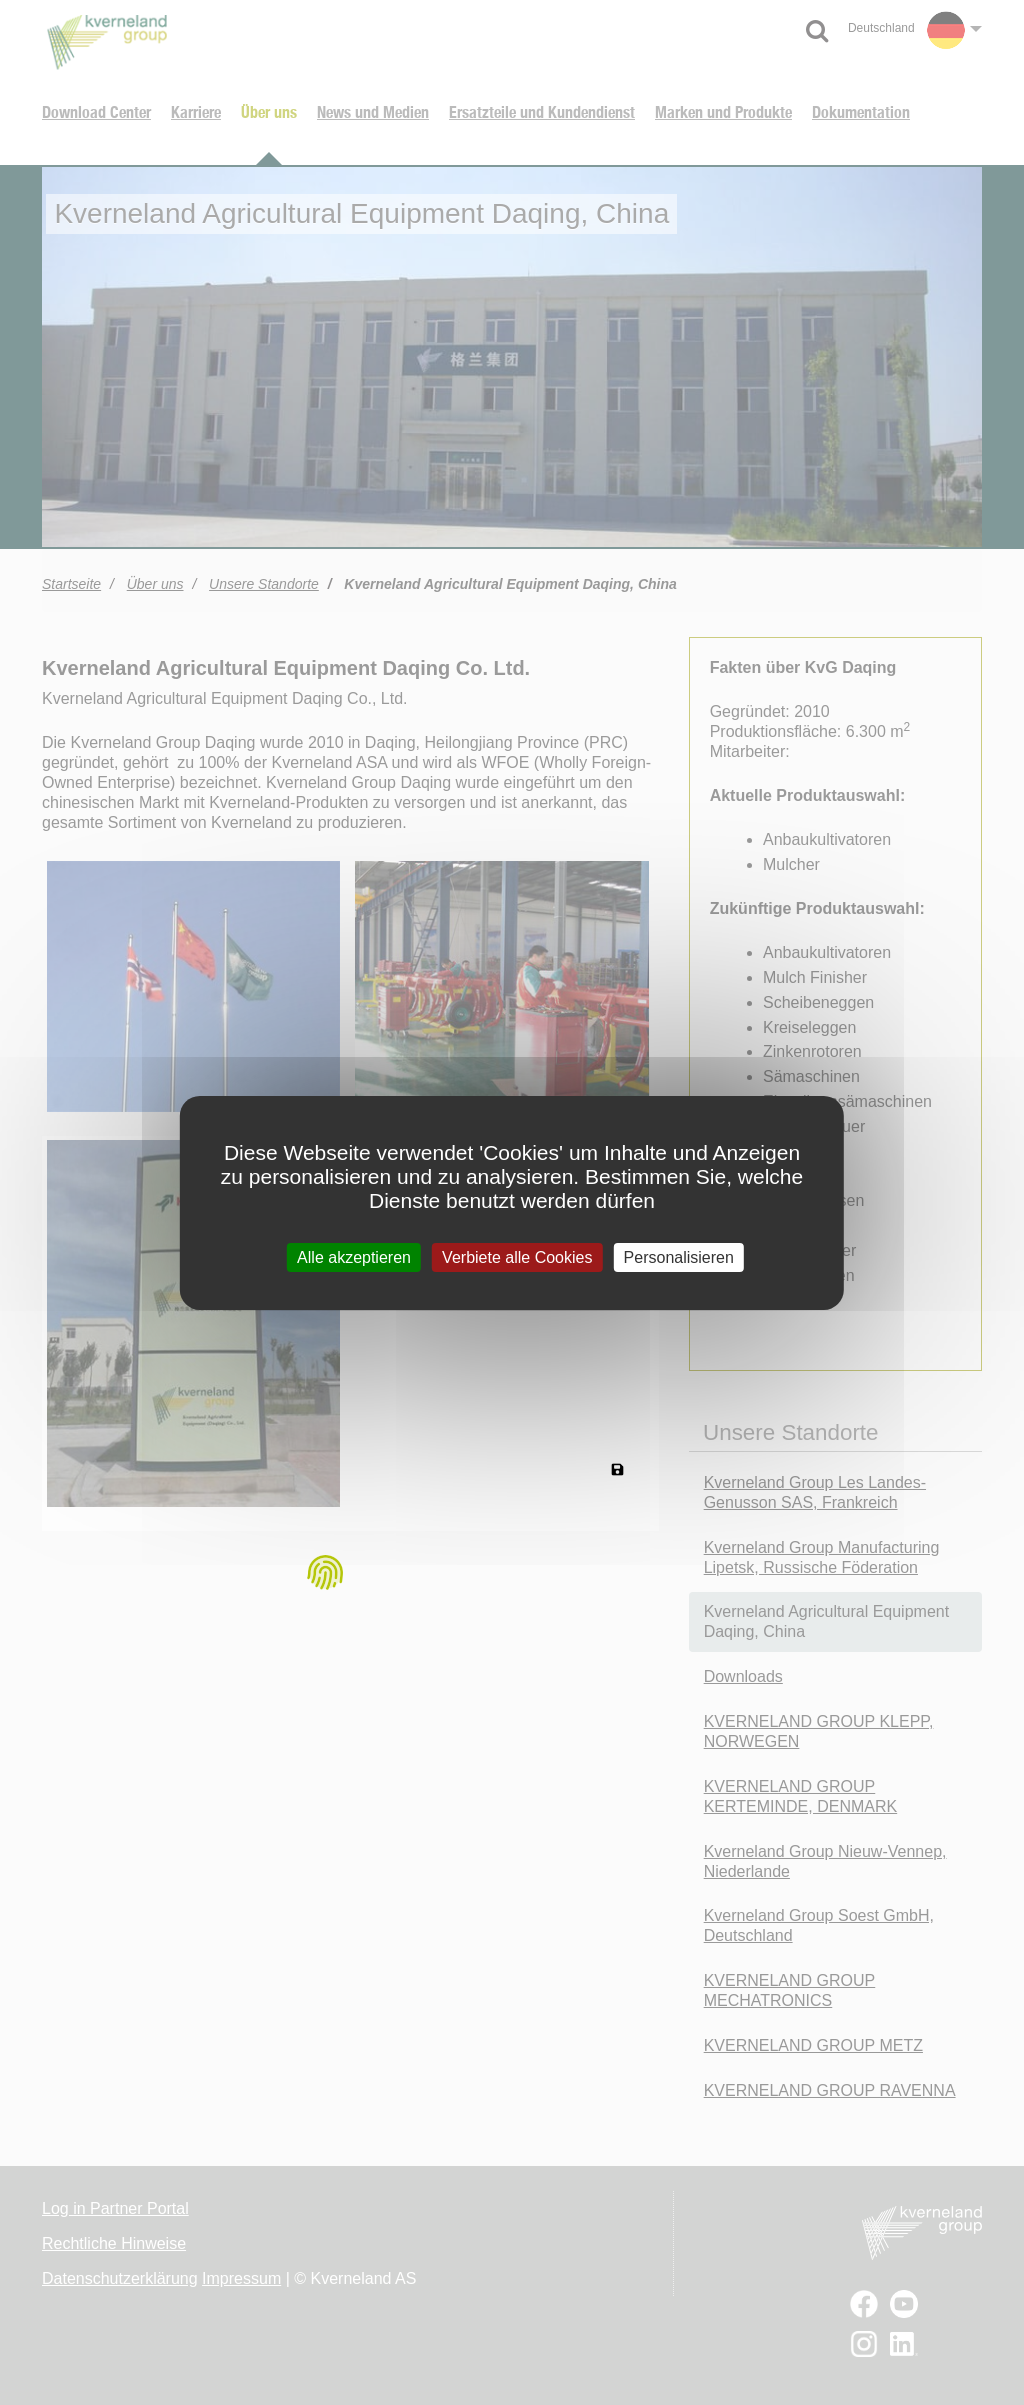 This screenshot has width=1024, height=2405. I want to click on authenticate with biometric fingerprint, so click(325, 1572).